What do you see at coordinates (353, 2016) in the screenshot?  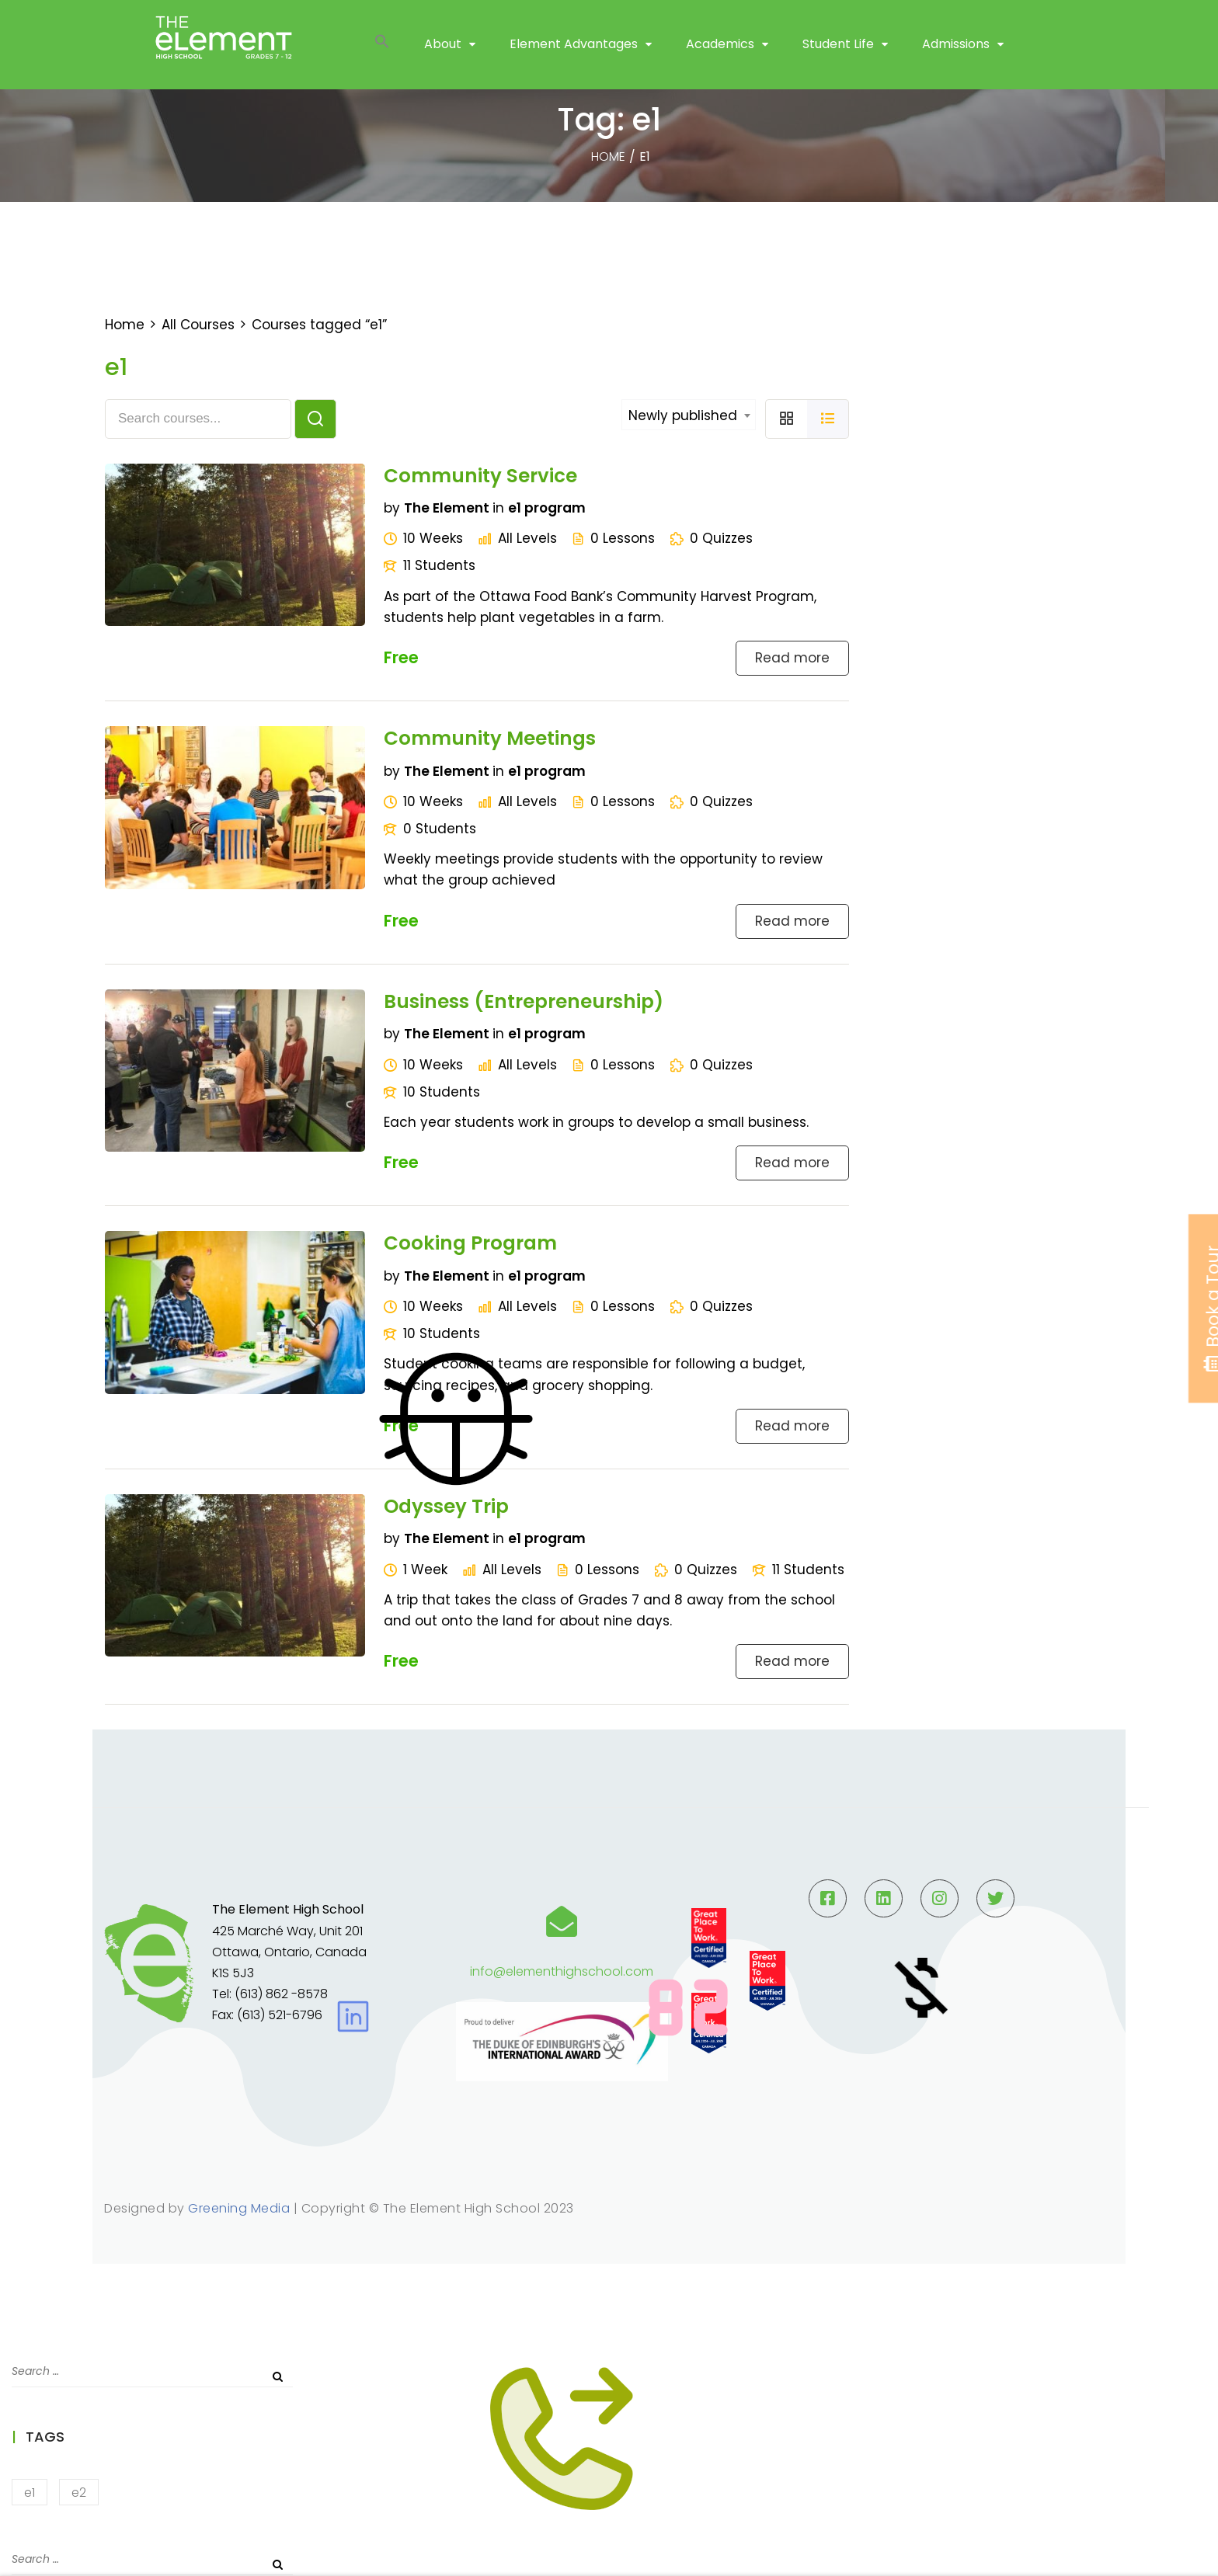 I see `connect with LinkedIn` at bounding box center [353, 2016].